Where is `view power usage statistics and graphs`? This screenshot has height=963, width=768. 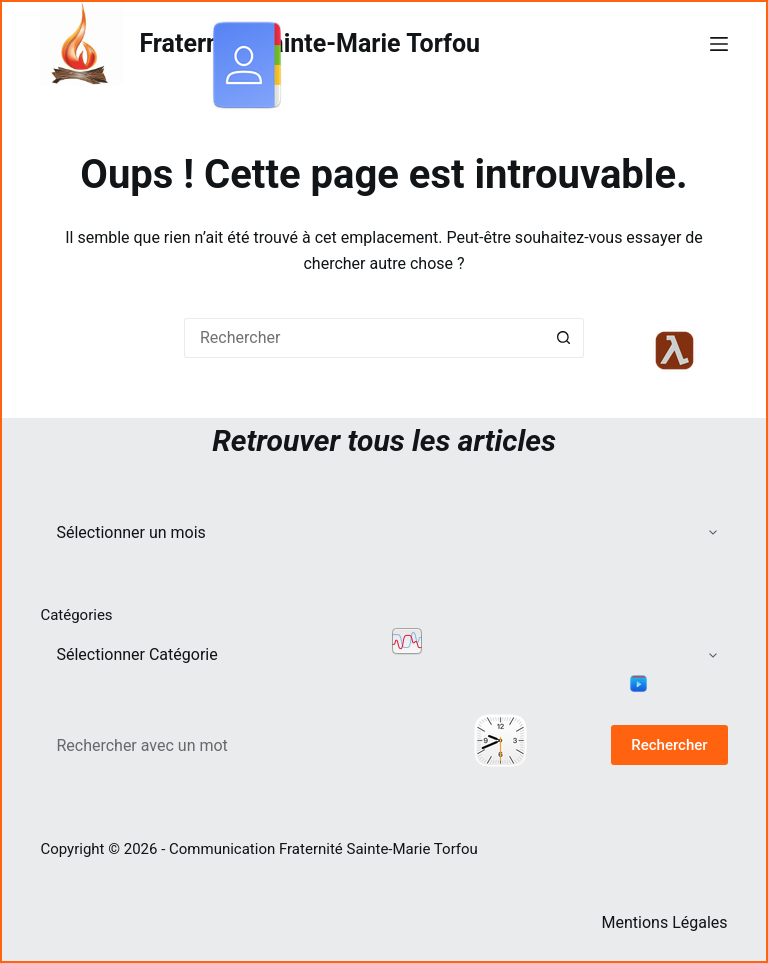
view power usage statistics and graphs is located at coordinates (407, 641).